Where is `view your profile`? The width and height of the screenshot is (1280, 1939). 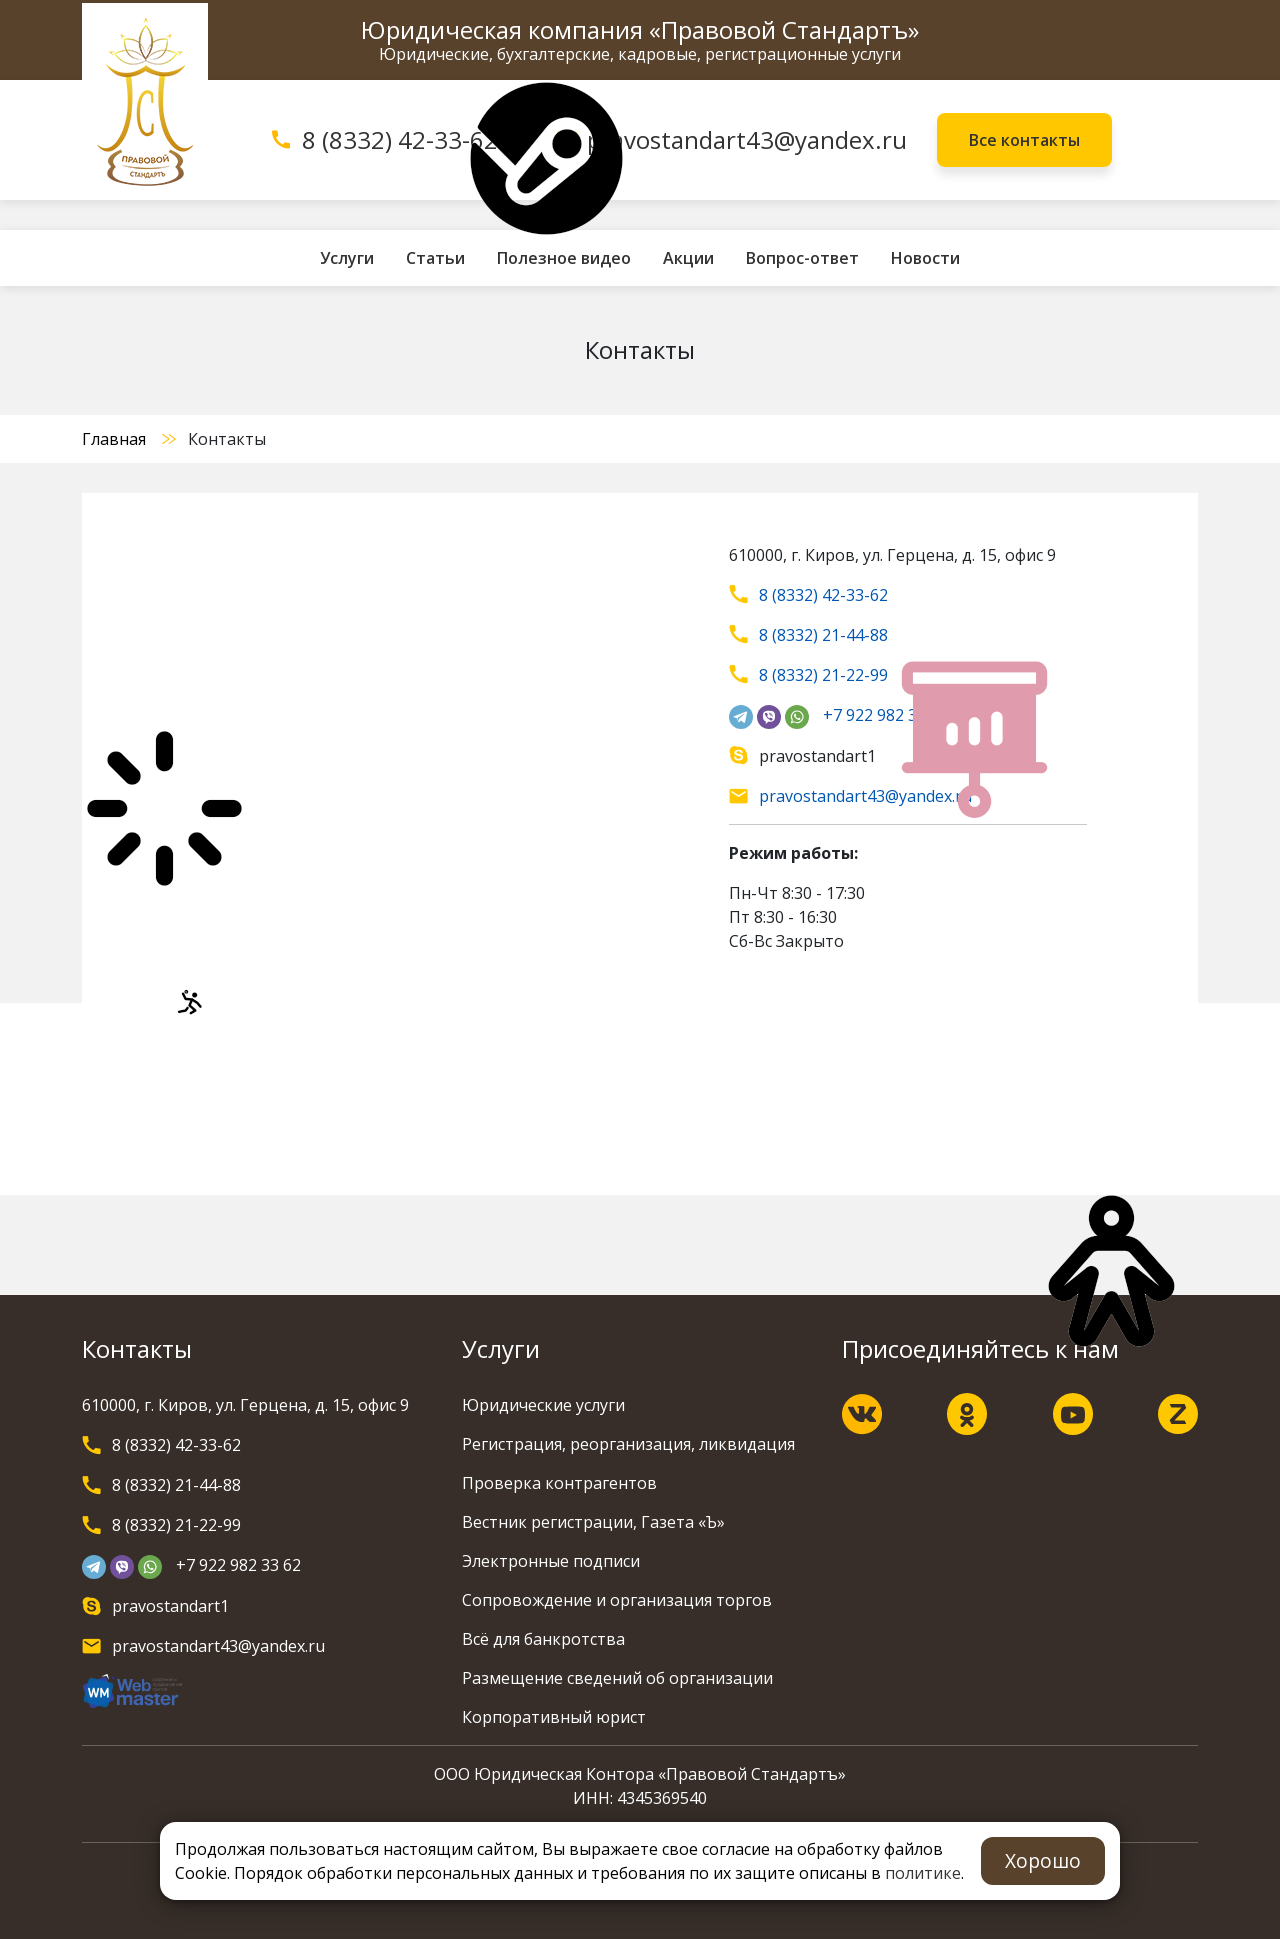 view your profile is located at coordinates (1111, 1273).